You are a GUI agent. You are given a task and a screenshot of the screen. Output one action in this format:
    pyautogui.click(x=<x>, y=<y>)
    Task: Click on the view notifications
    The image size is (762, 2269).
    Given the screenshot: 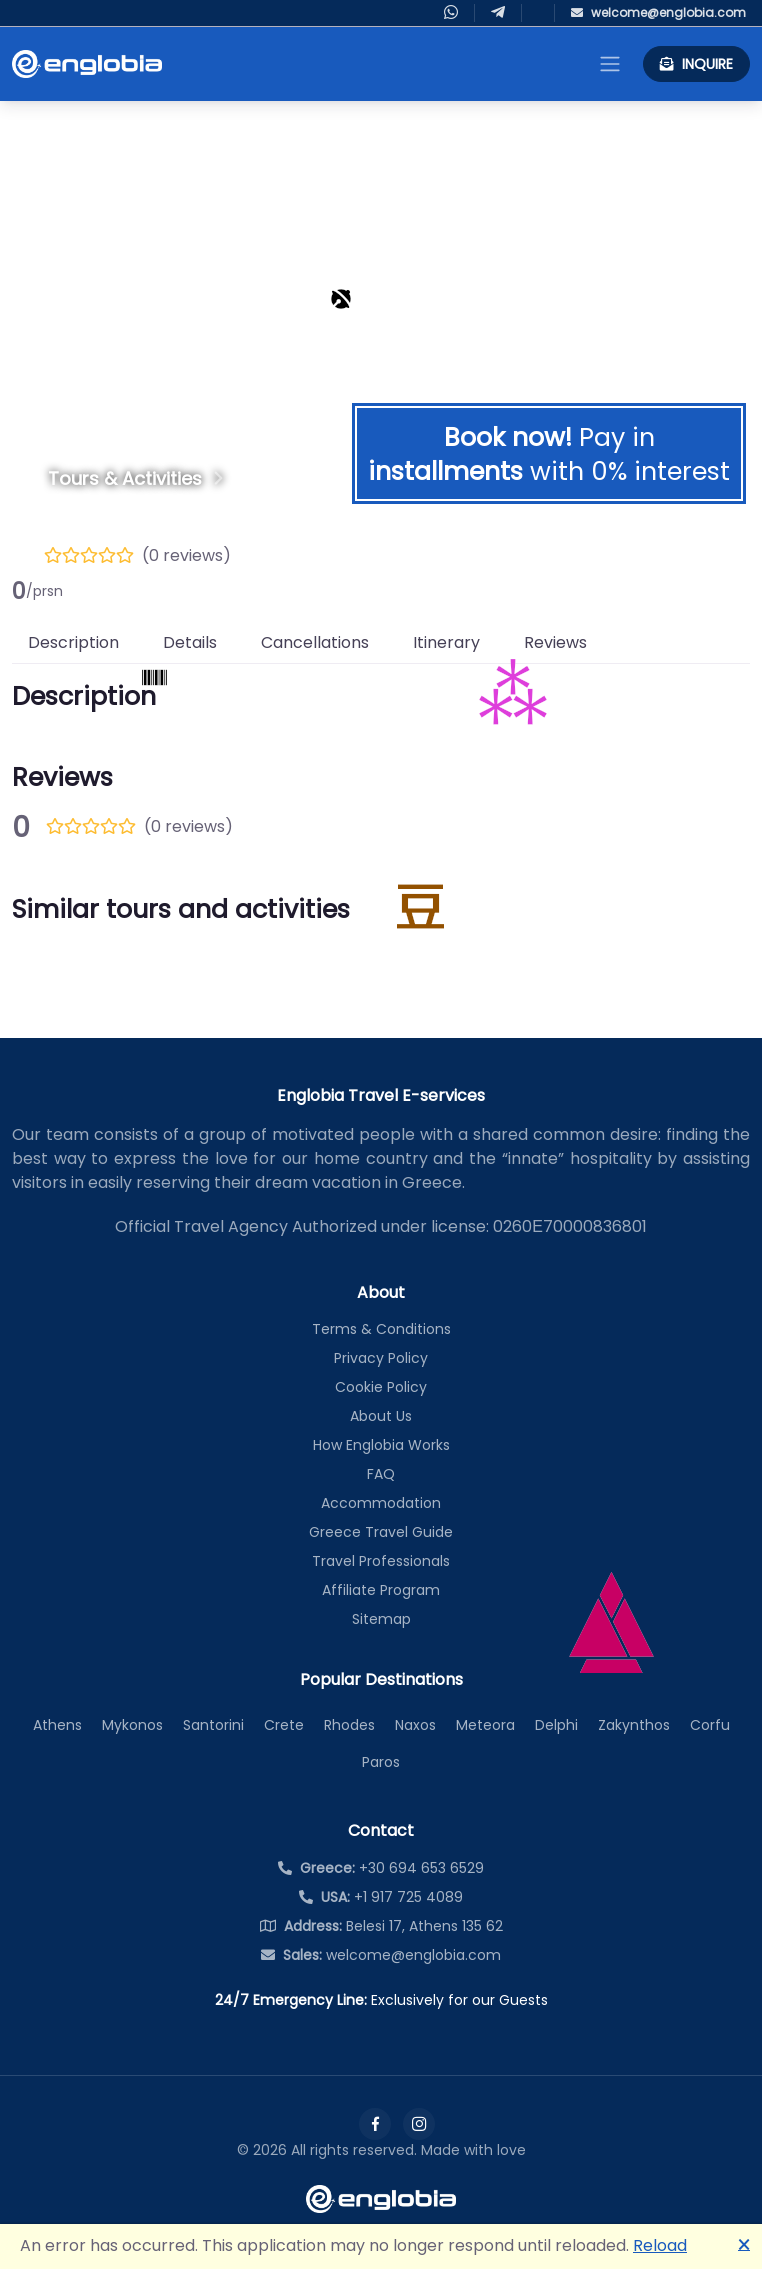 What is the action you would take?
    pyautogui.click(x=341, y=299)
    